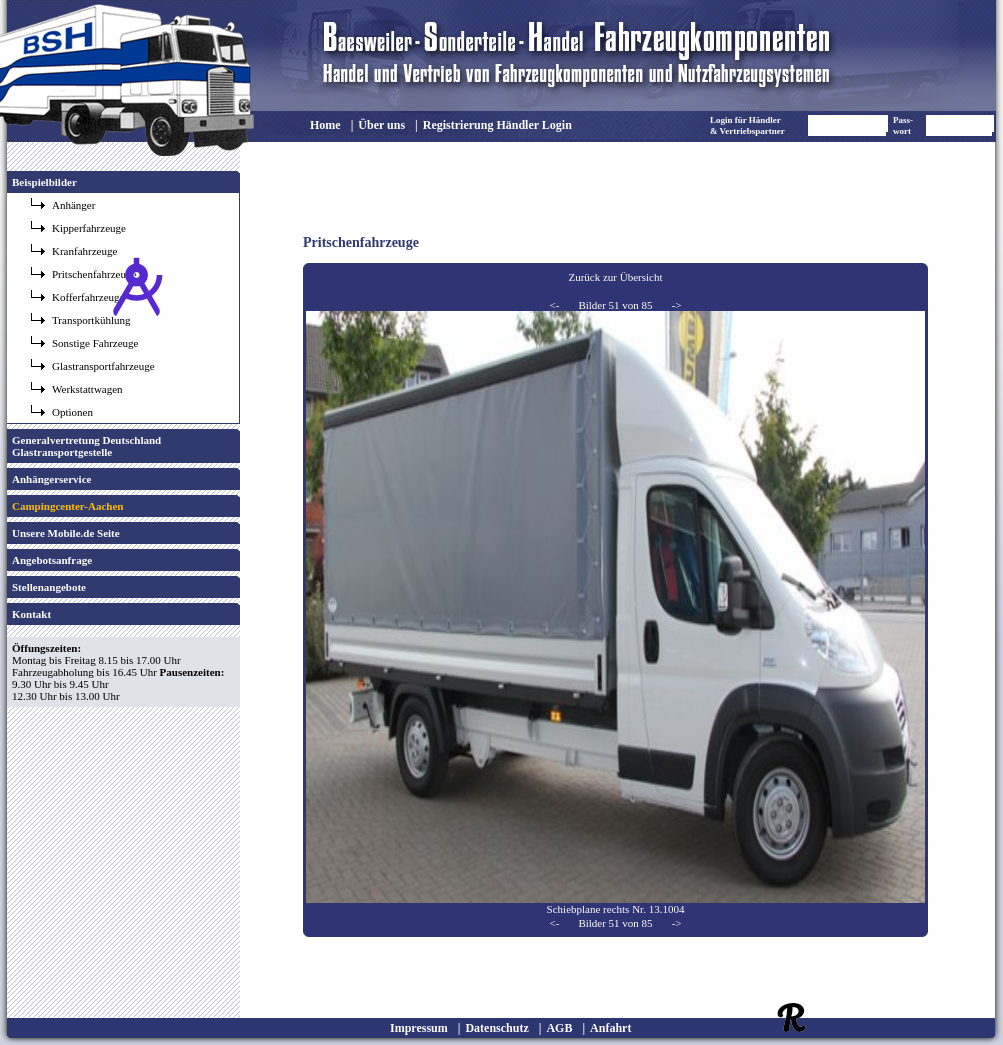 This screenshot has height=1045, width=1003. Describe the element at coordinates (791, 1017) in the screenshot. I see `open the RunRun.it app` at that location.